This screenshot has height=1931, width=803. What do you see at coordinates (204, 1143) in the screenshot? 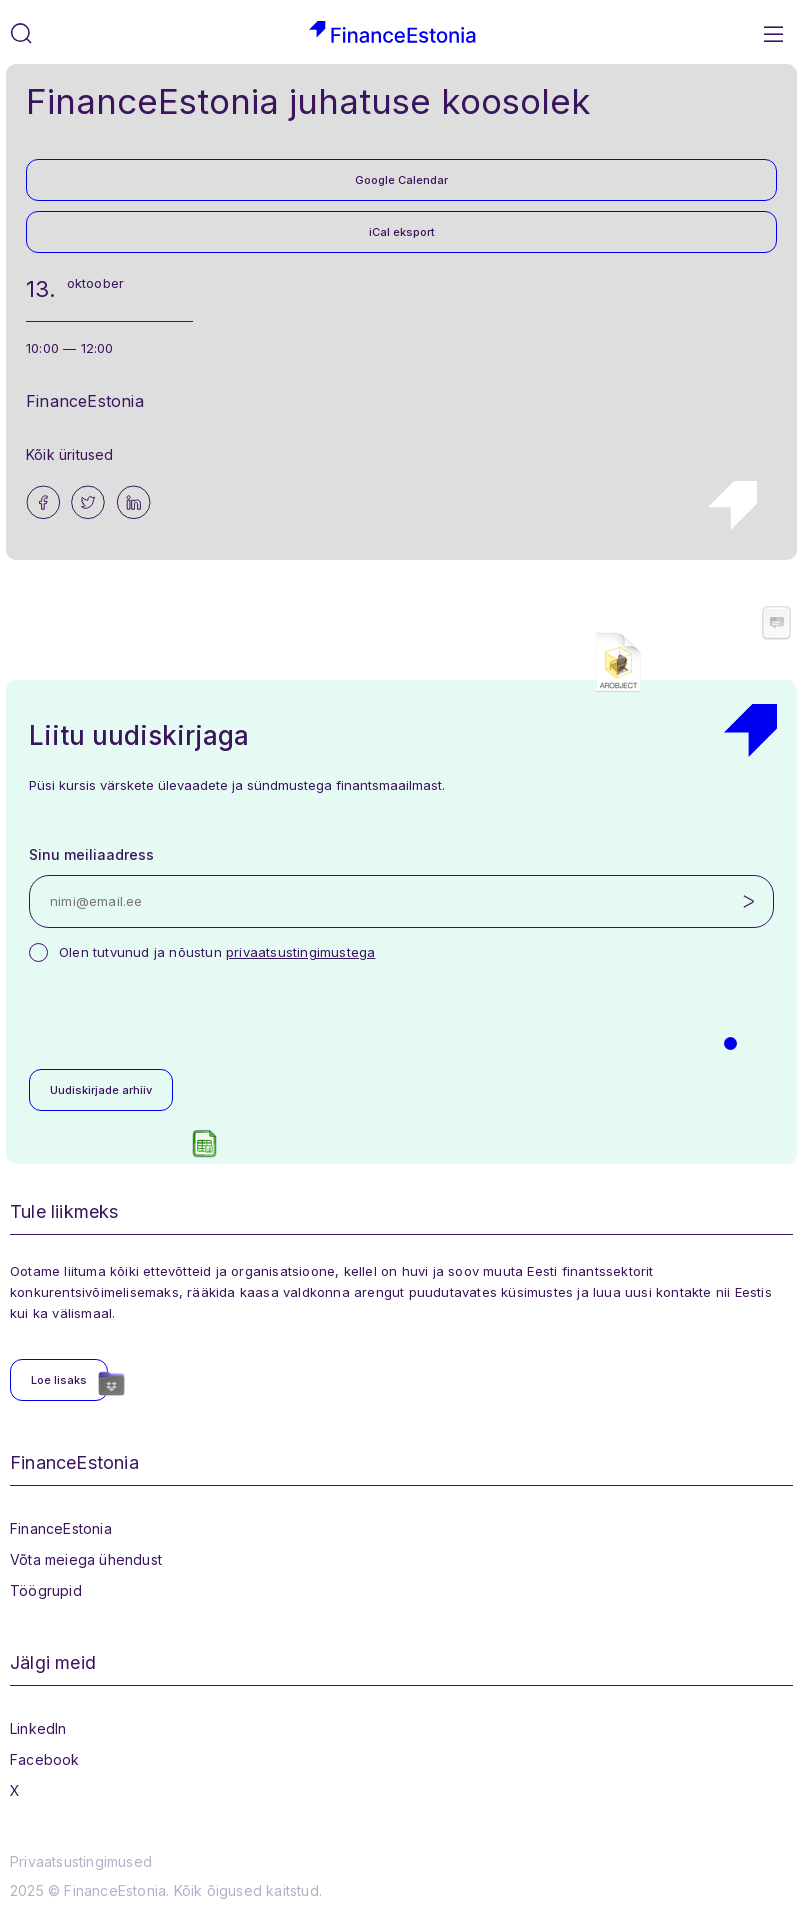
I see `a libreoffice calc spreadsheet file` at bounding box center [204, 1143].